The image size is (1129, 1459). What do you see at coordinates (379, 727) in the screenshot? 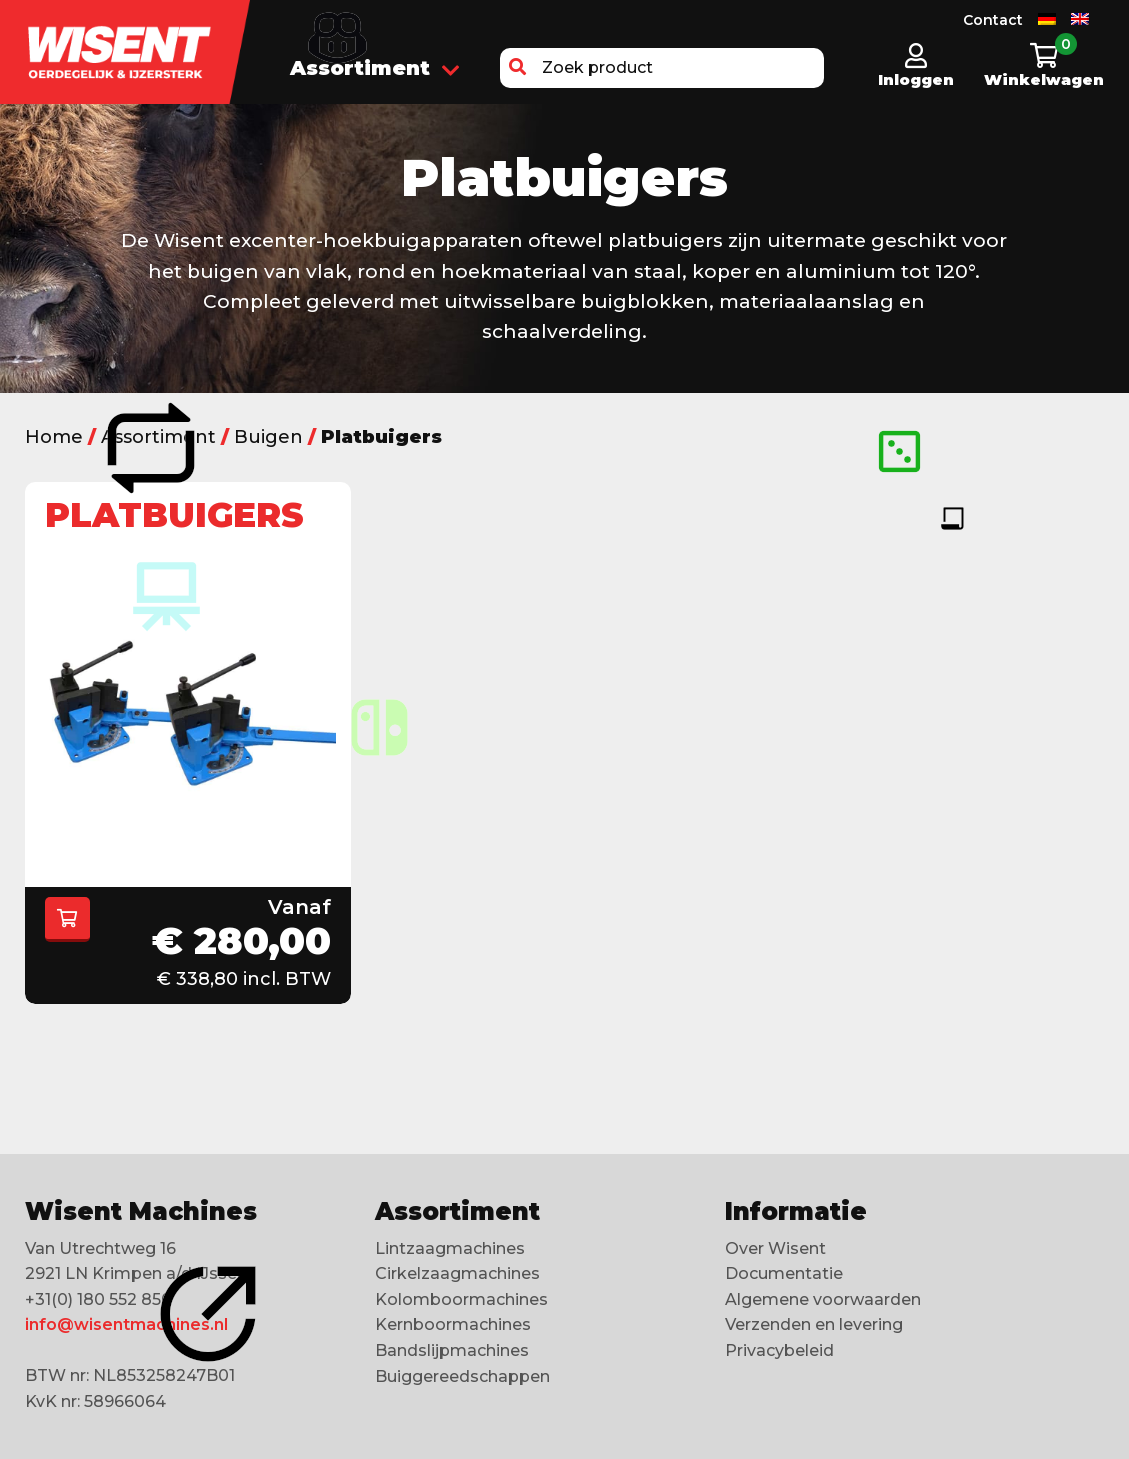
I see `nintendo switch logo` at bounding box center [379, 727].